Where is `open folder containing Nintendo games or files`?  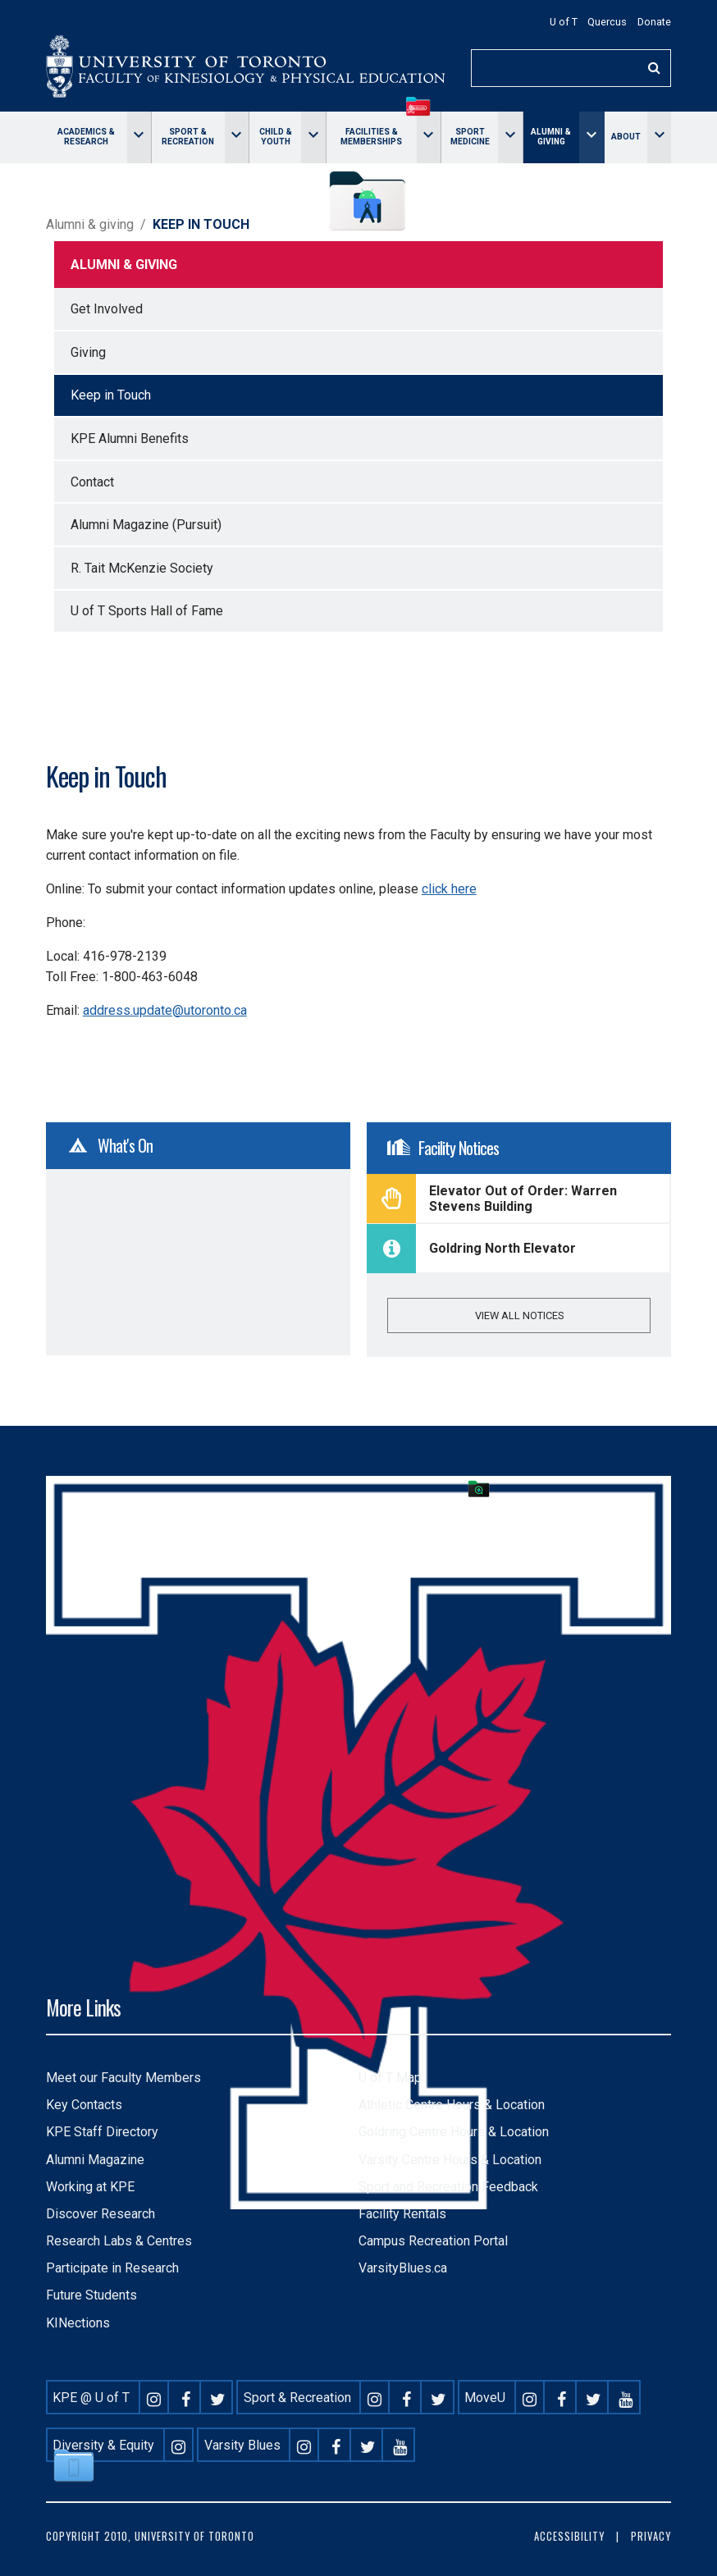
open folder containing Nintendo games or files is located at coordinates (418, 107).